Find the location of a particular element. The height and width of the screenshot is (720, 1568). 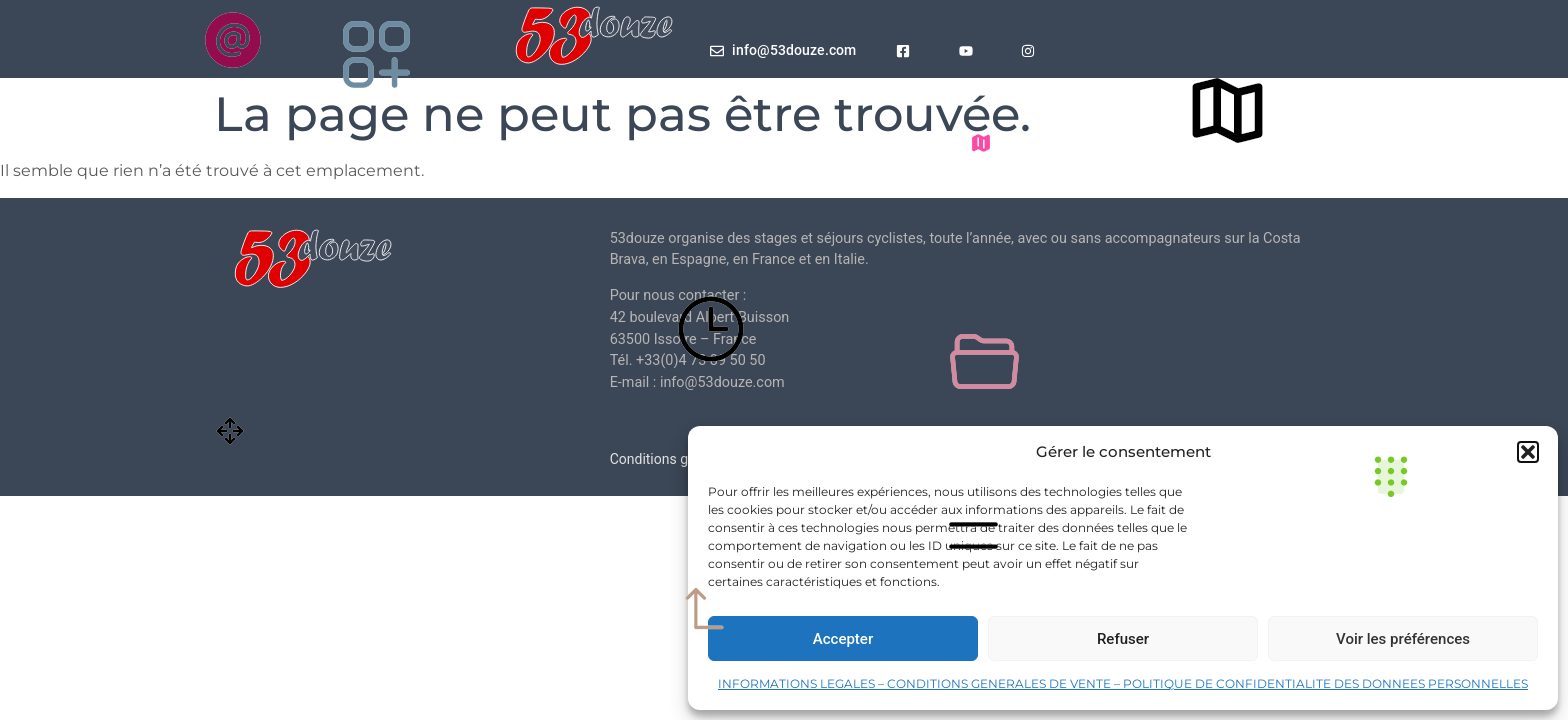

access email or contact options is located at coordinates (233, 40).